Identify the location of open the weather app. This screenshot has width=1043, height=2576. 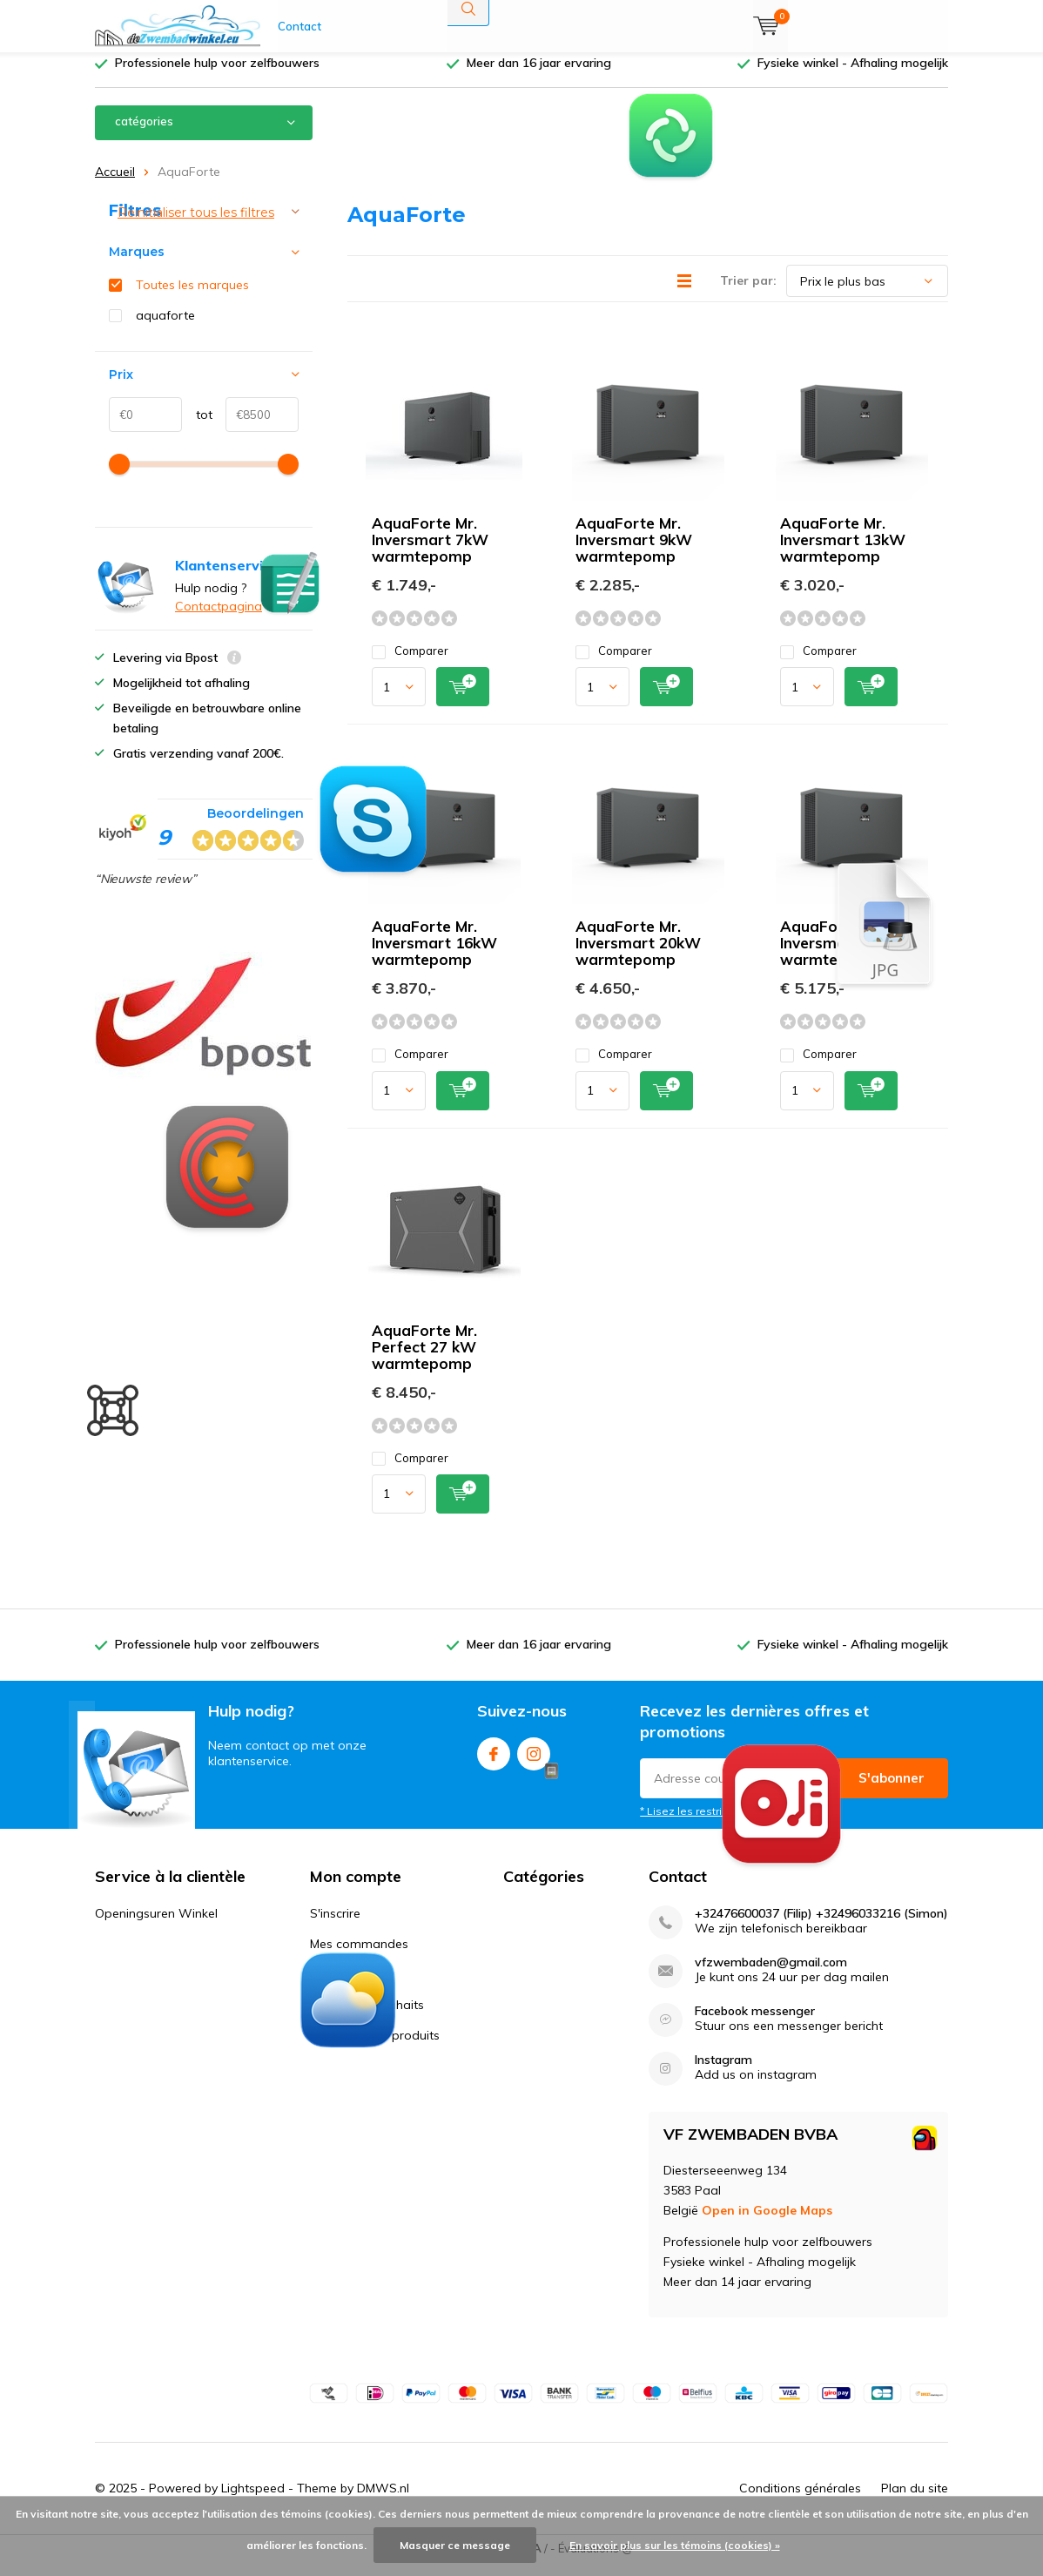
(347, 1999).